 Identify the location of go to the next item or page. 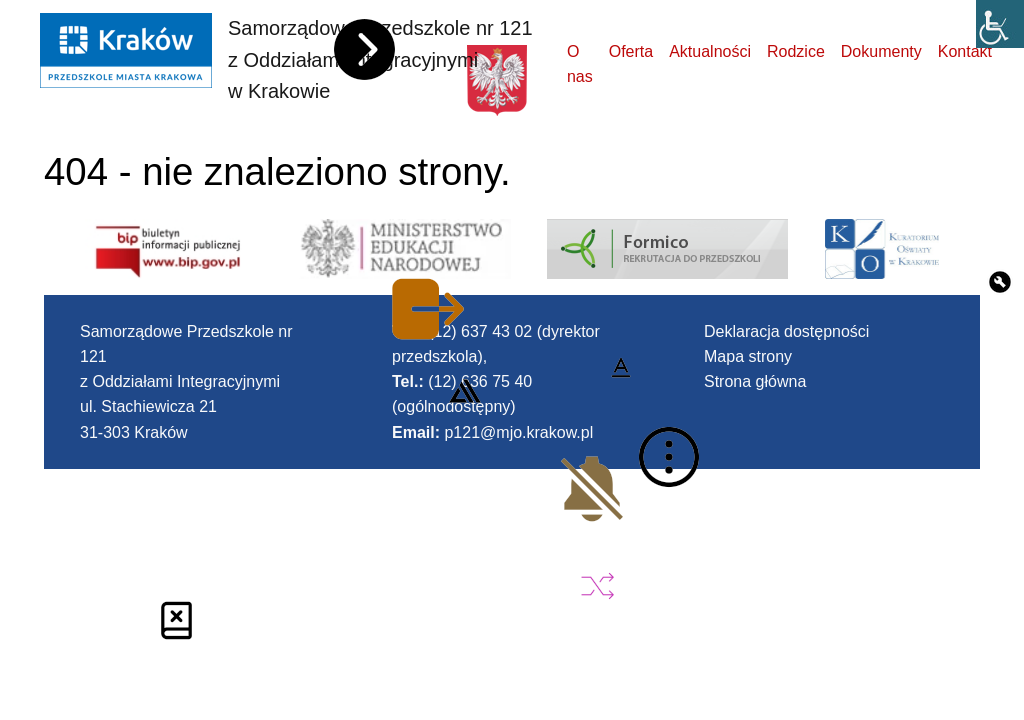
(364, 49).